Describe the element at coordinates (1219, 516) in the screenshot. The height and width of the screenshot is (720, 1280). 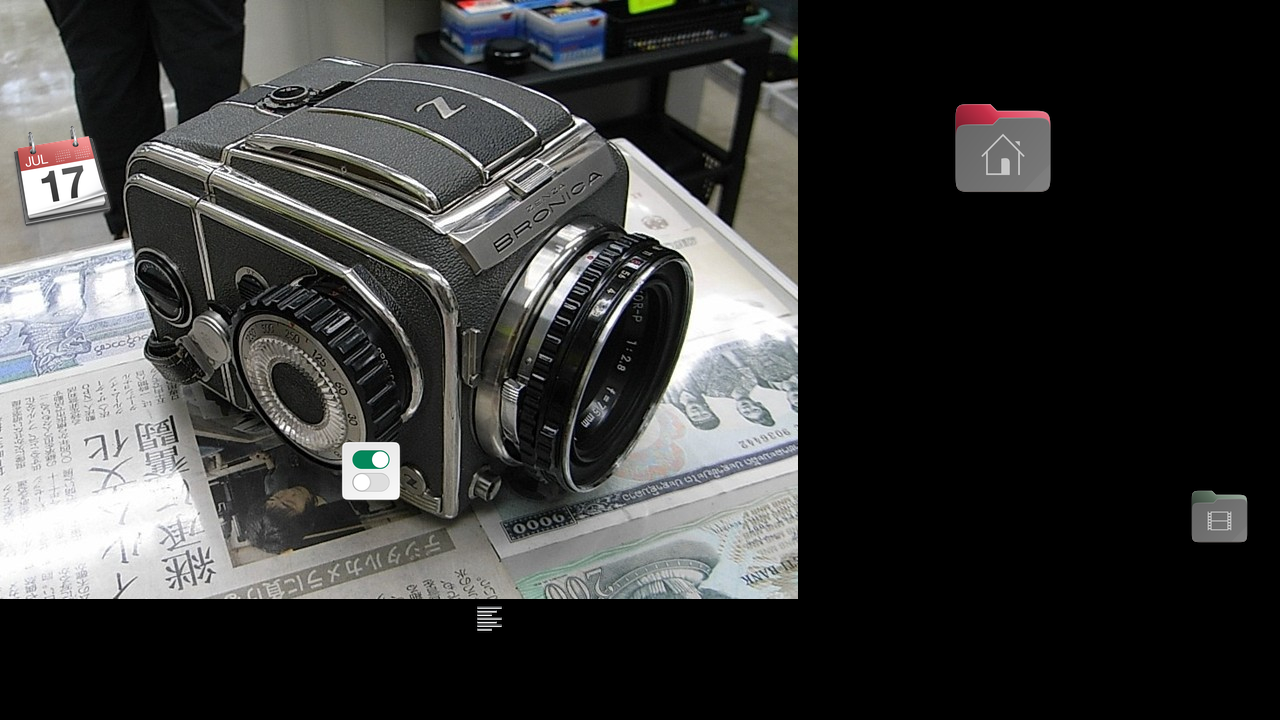
I see `open your videos folder` at that location.